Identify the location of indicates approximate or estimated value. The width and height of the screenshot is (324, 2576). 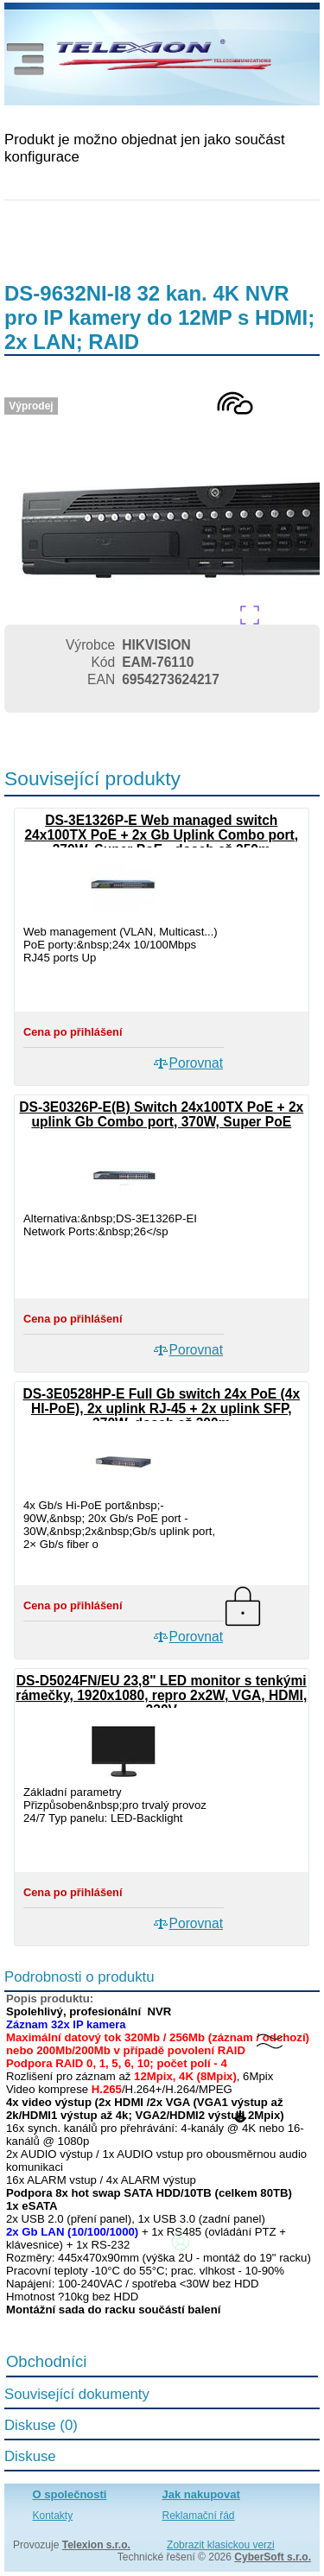
(270, 2041).